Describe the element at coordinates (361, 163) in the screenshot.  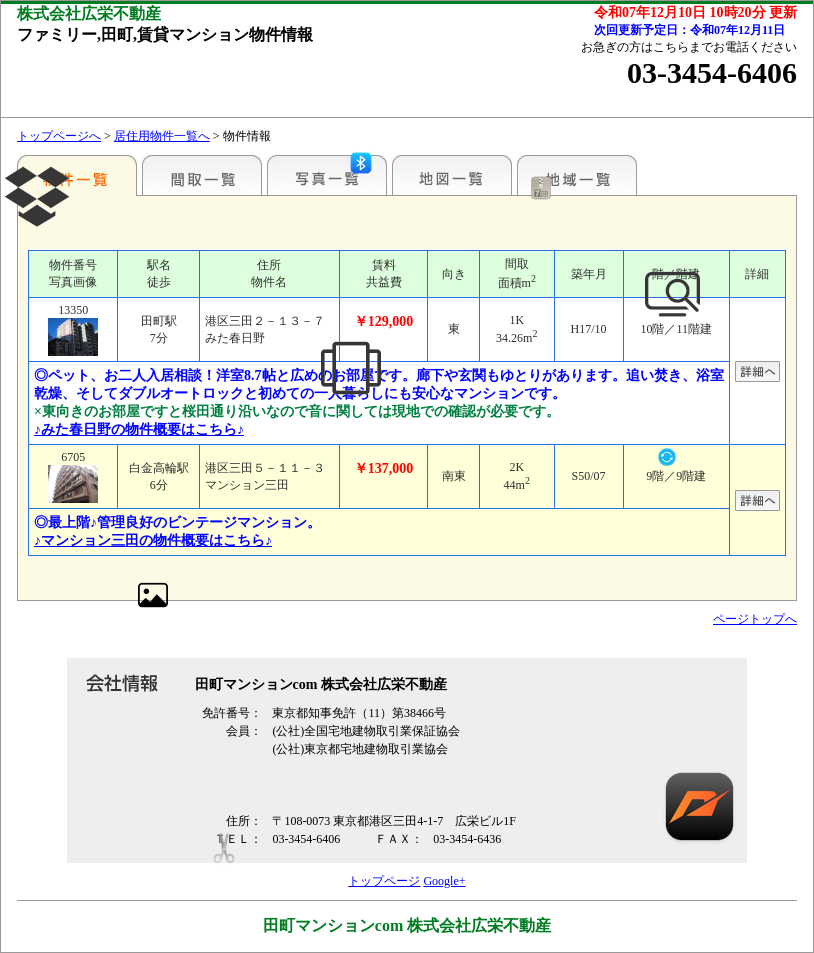
I see `toggle bluetooth on or off` at that location.